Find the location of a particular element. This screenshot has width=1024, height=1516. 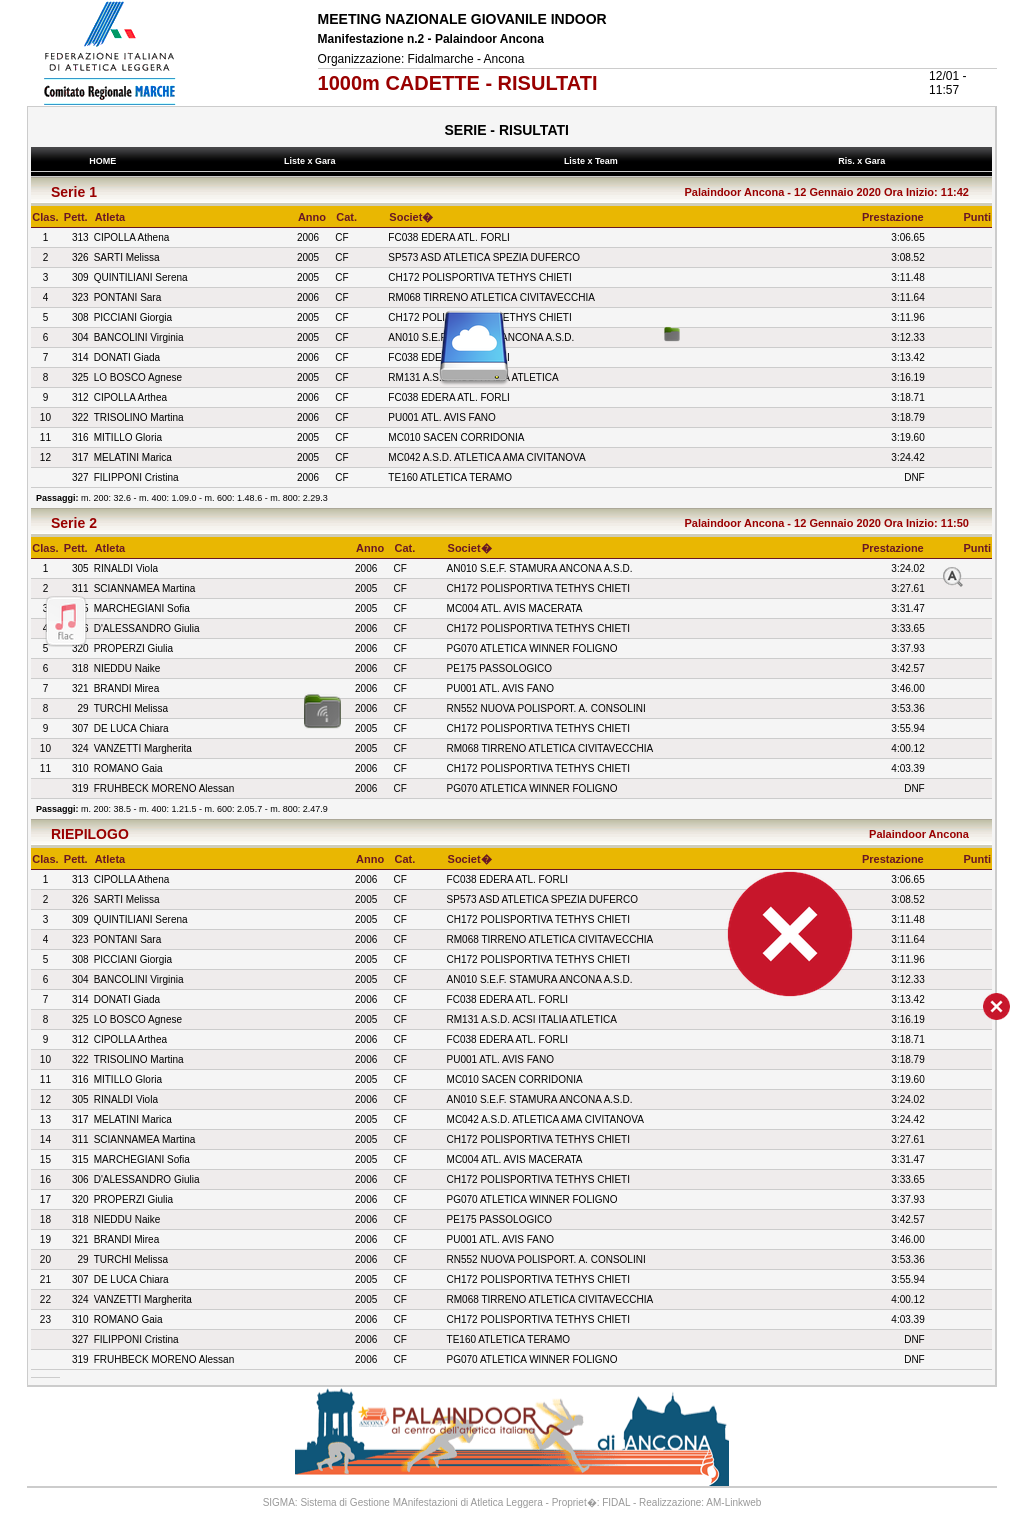

a flac audio file is located at coordinates (66, 621).